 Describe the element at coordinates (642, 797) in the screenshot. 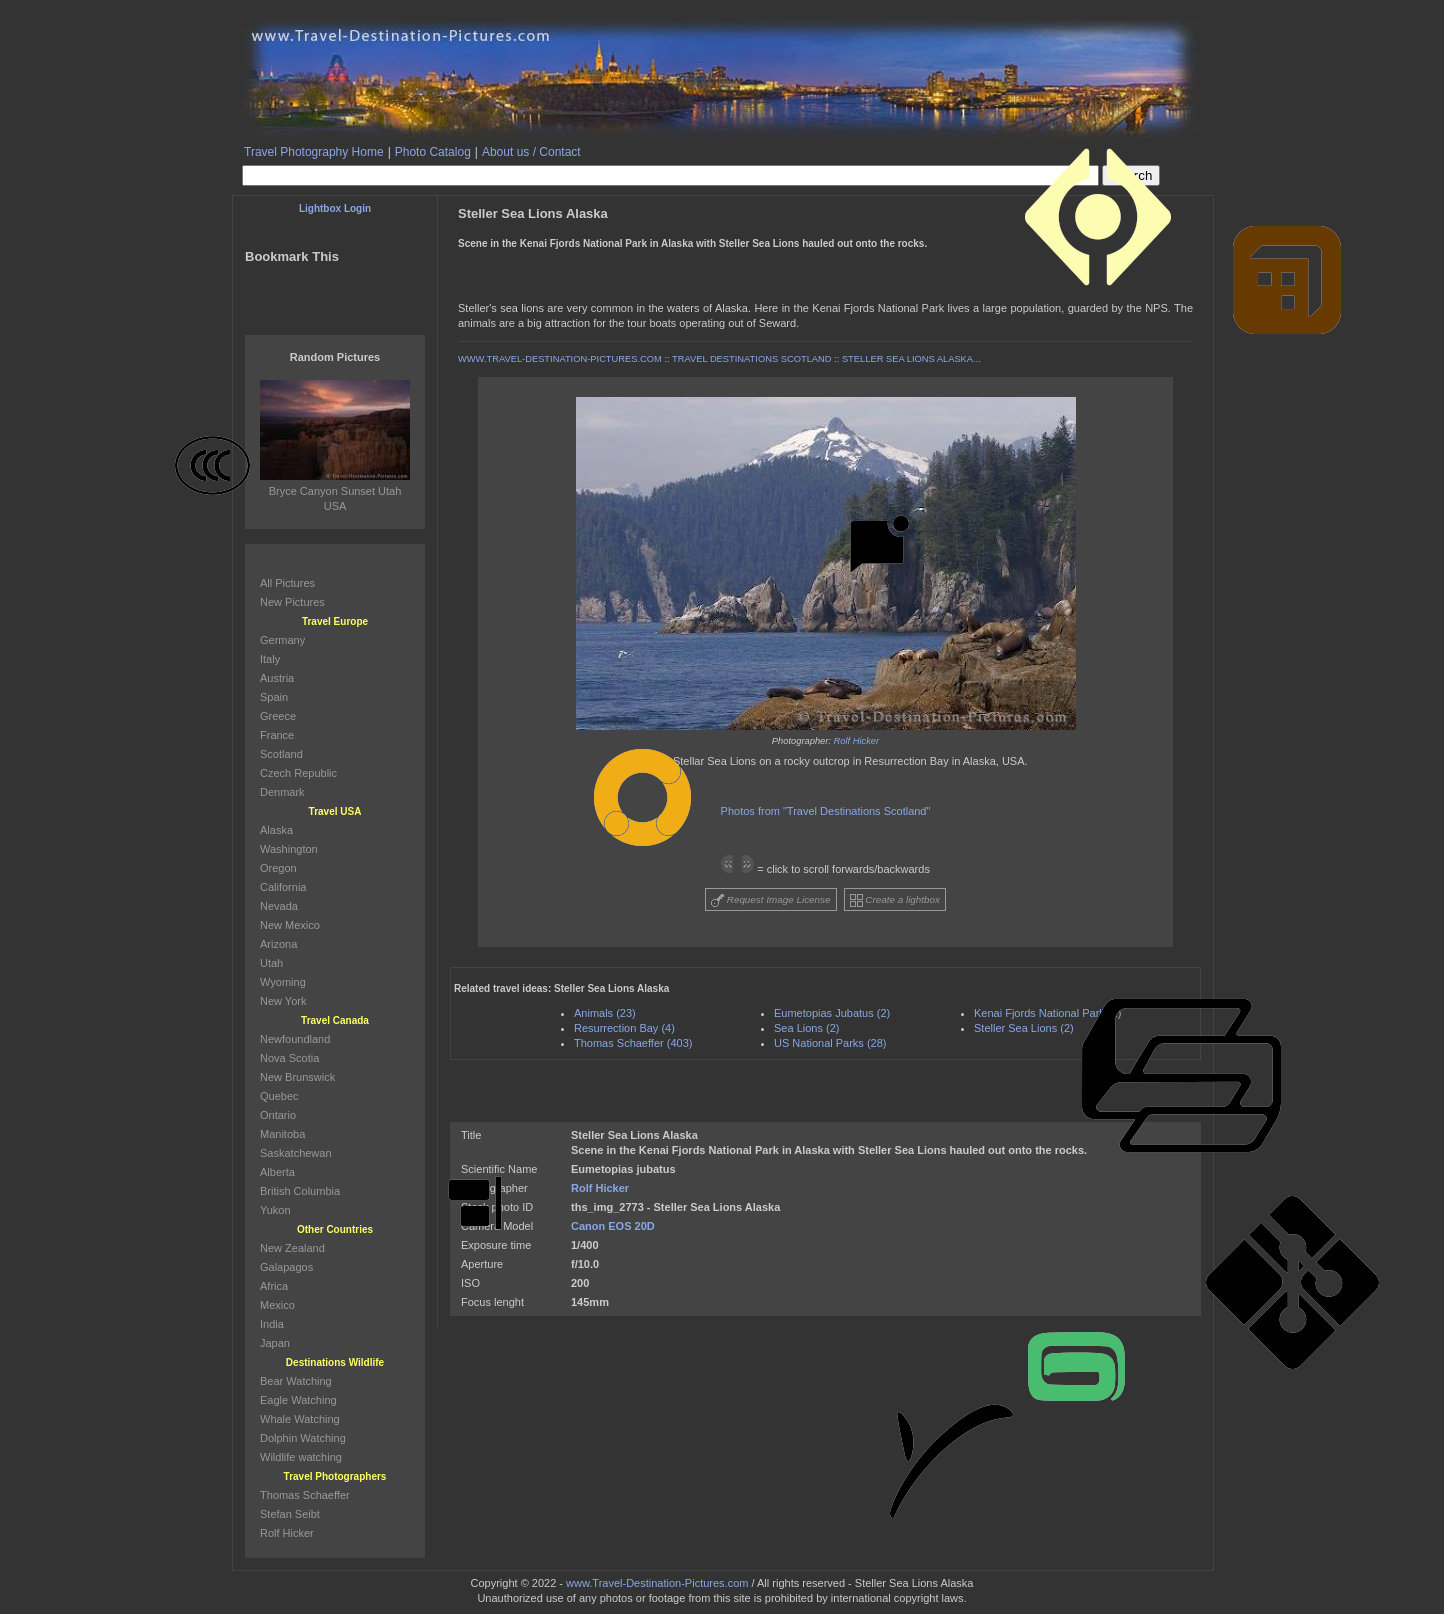

I see `google marketing platform logo` at that location.